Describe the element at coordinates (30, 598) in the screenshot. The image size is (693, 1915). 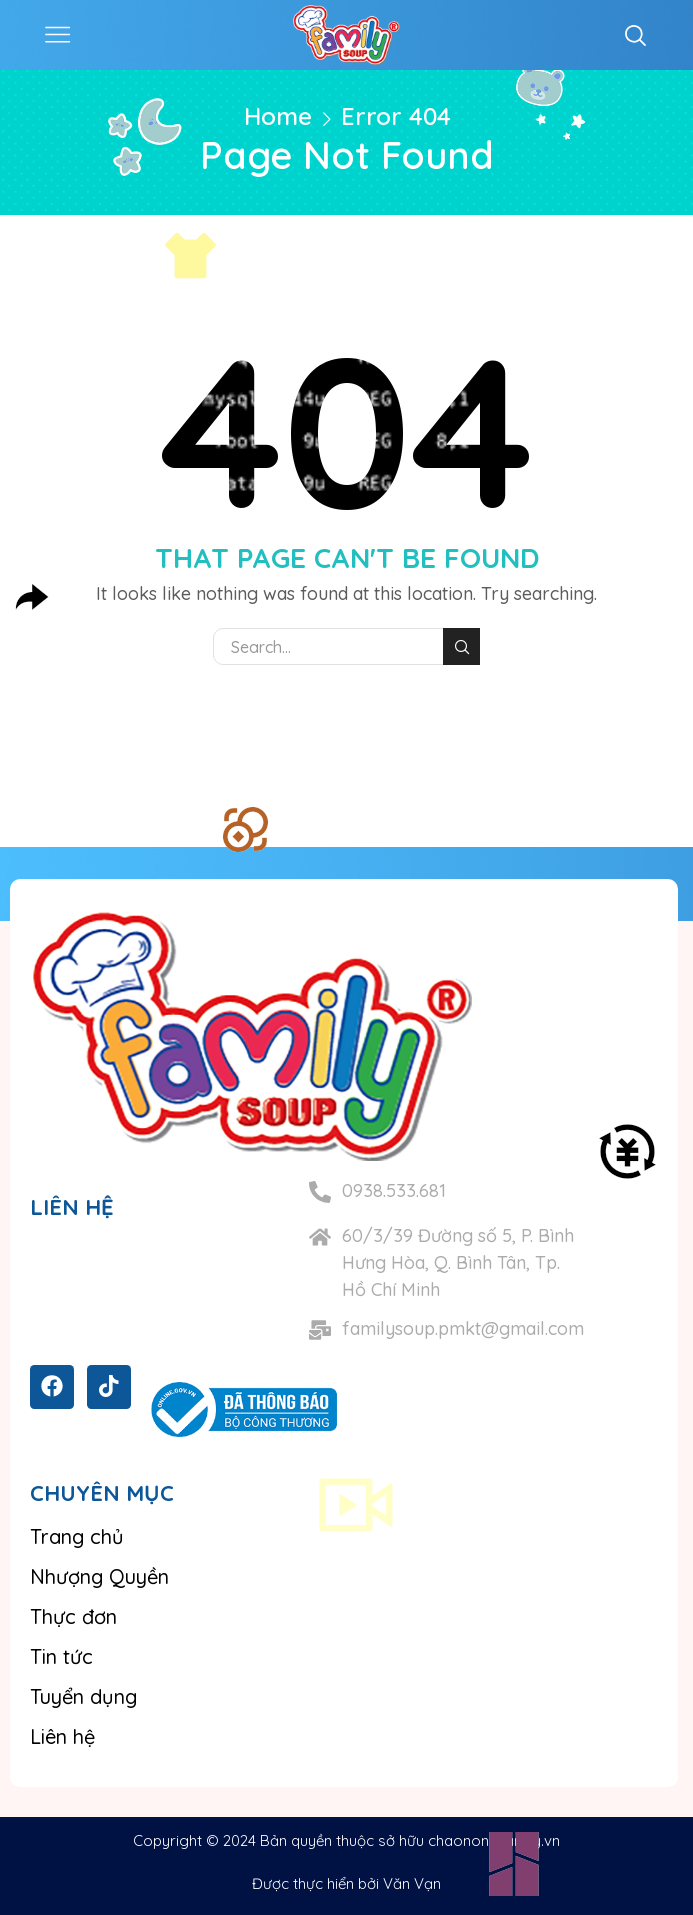
I see `share content to another app or person` at that location.